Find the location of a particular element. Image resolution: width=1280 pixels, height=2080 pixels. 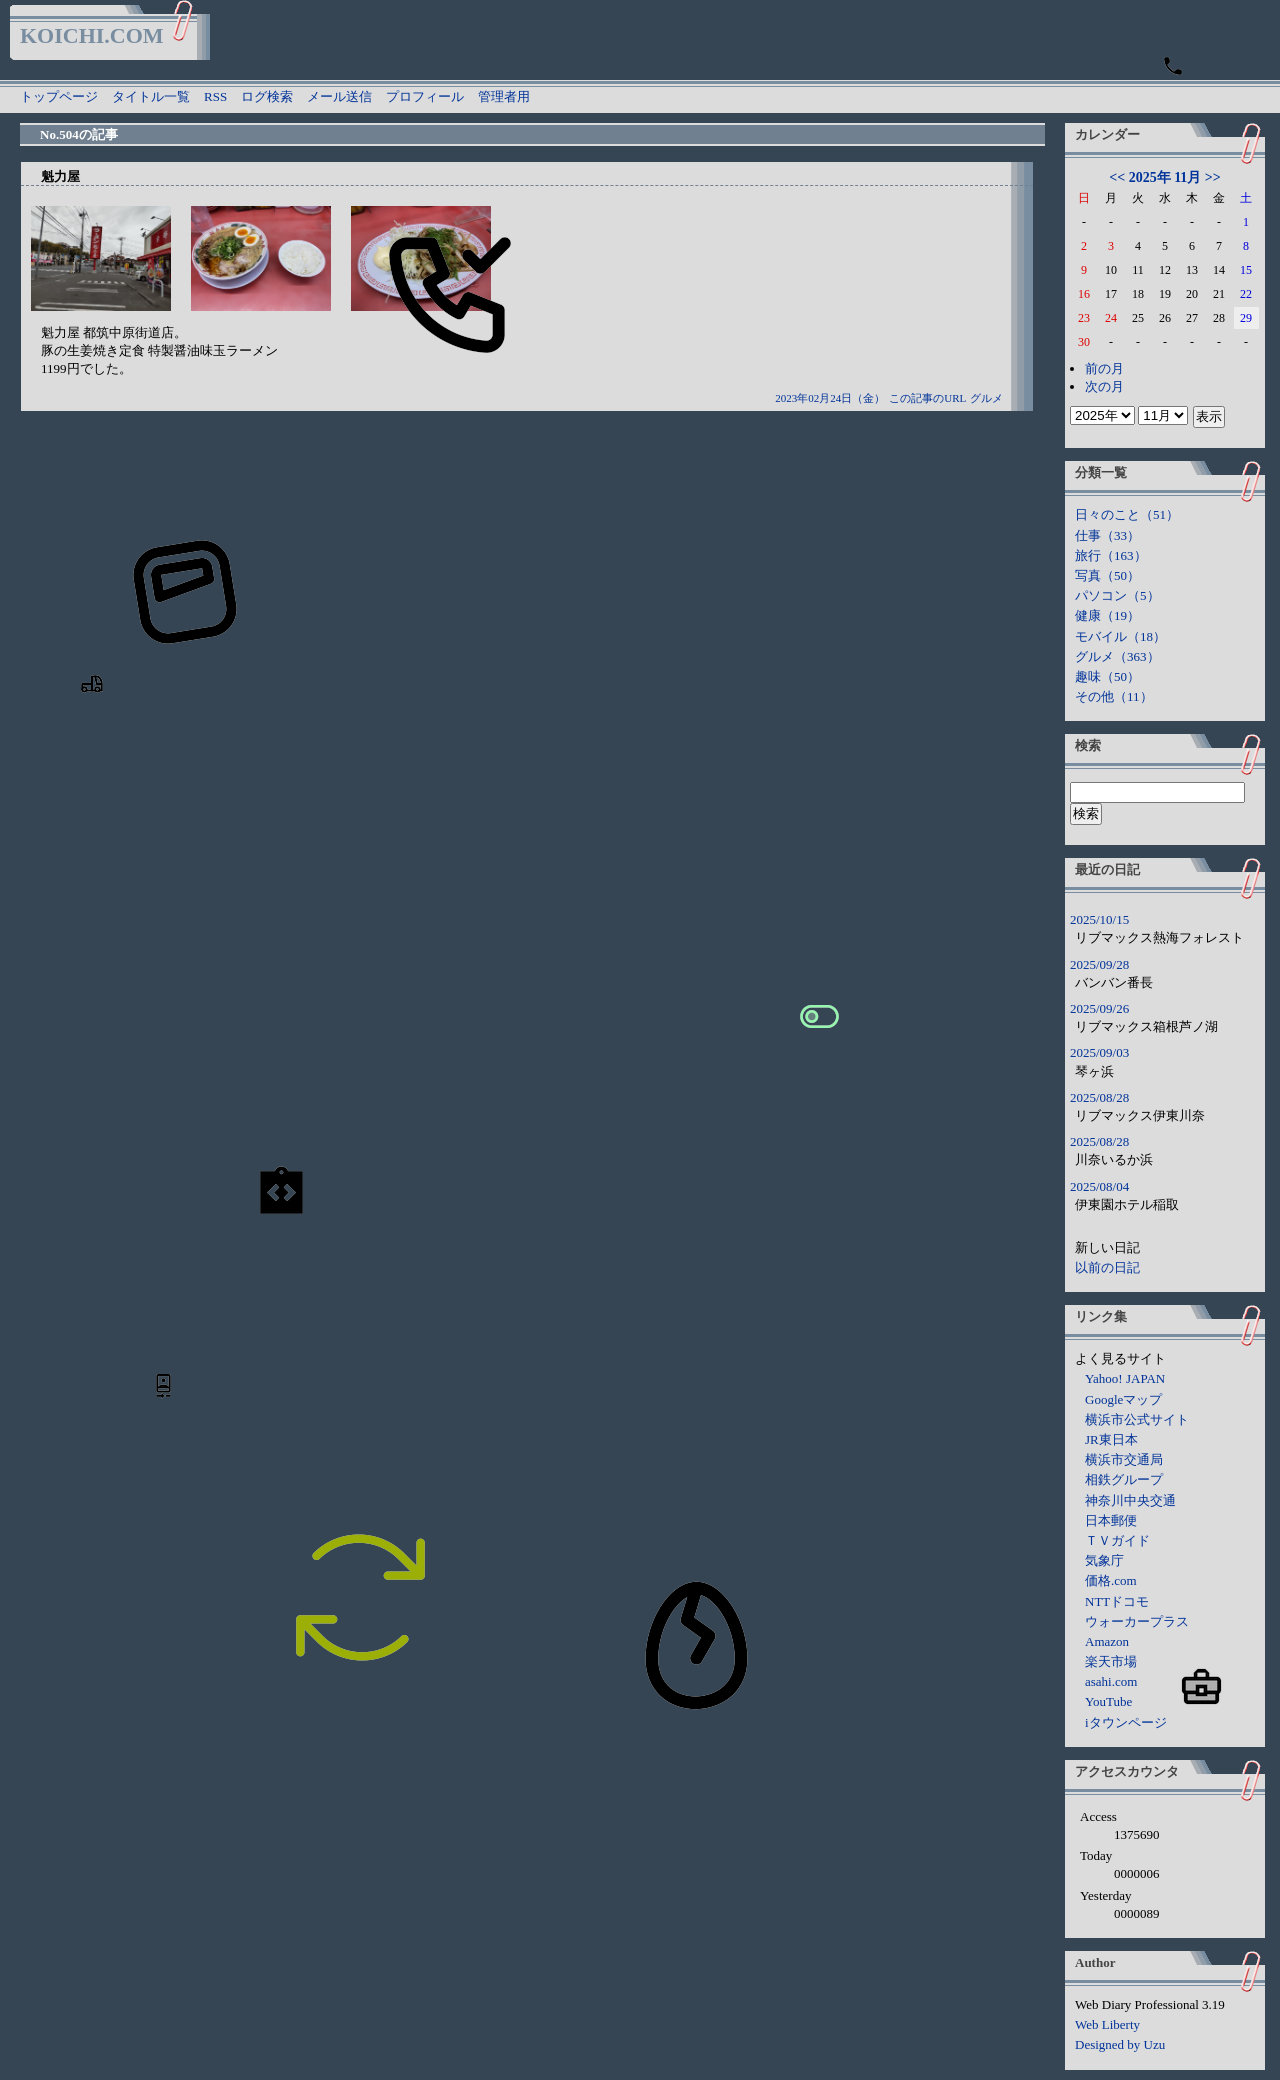

access work or business-related features is located at coordinates (1201, 1686).